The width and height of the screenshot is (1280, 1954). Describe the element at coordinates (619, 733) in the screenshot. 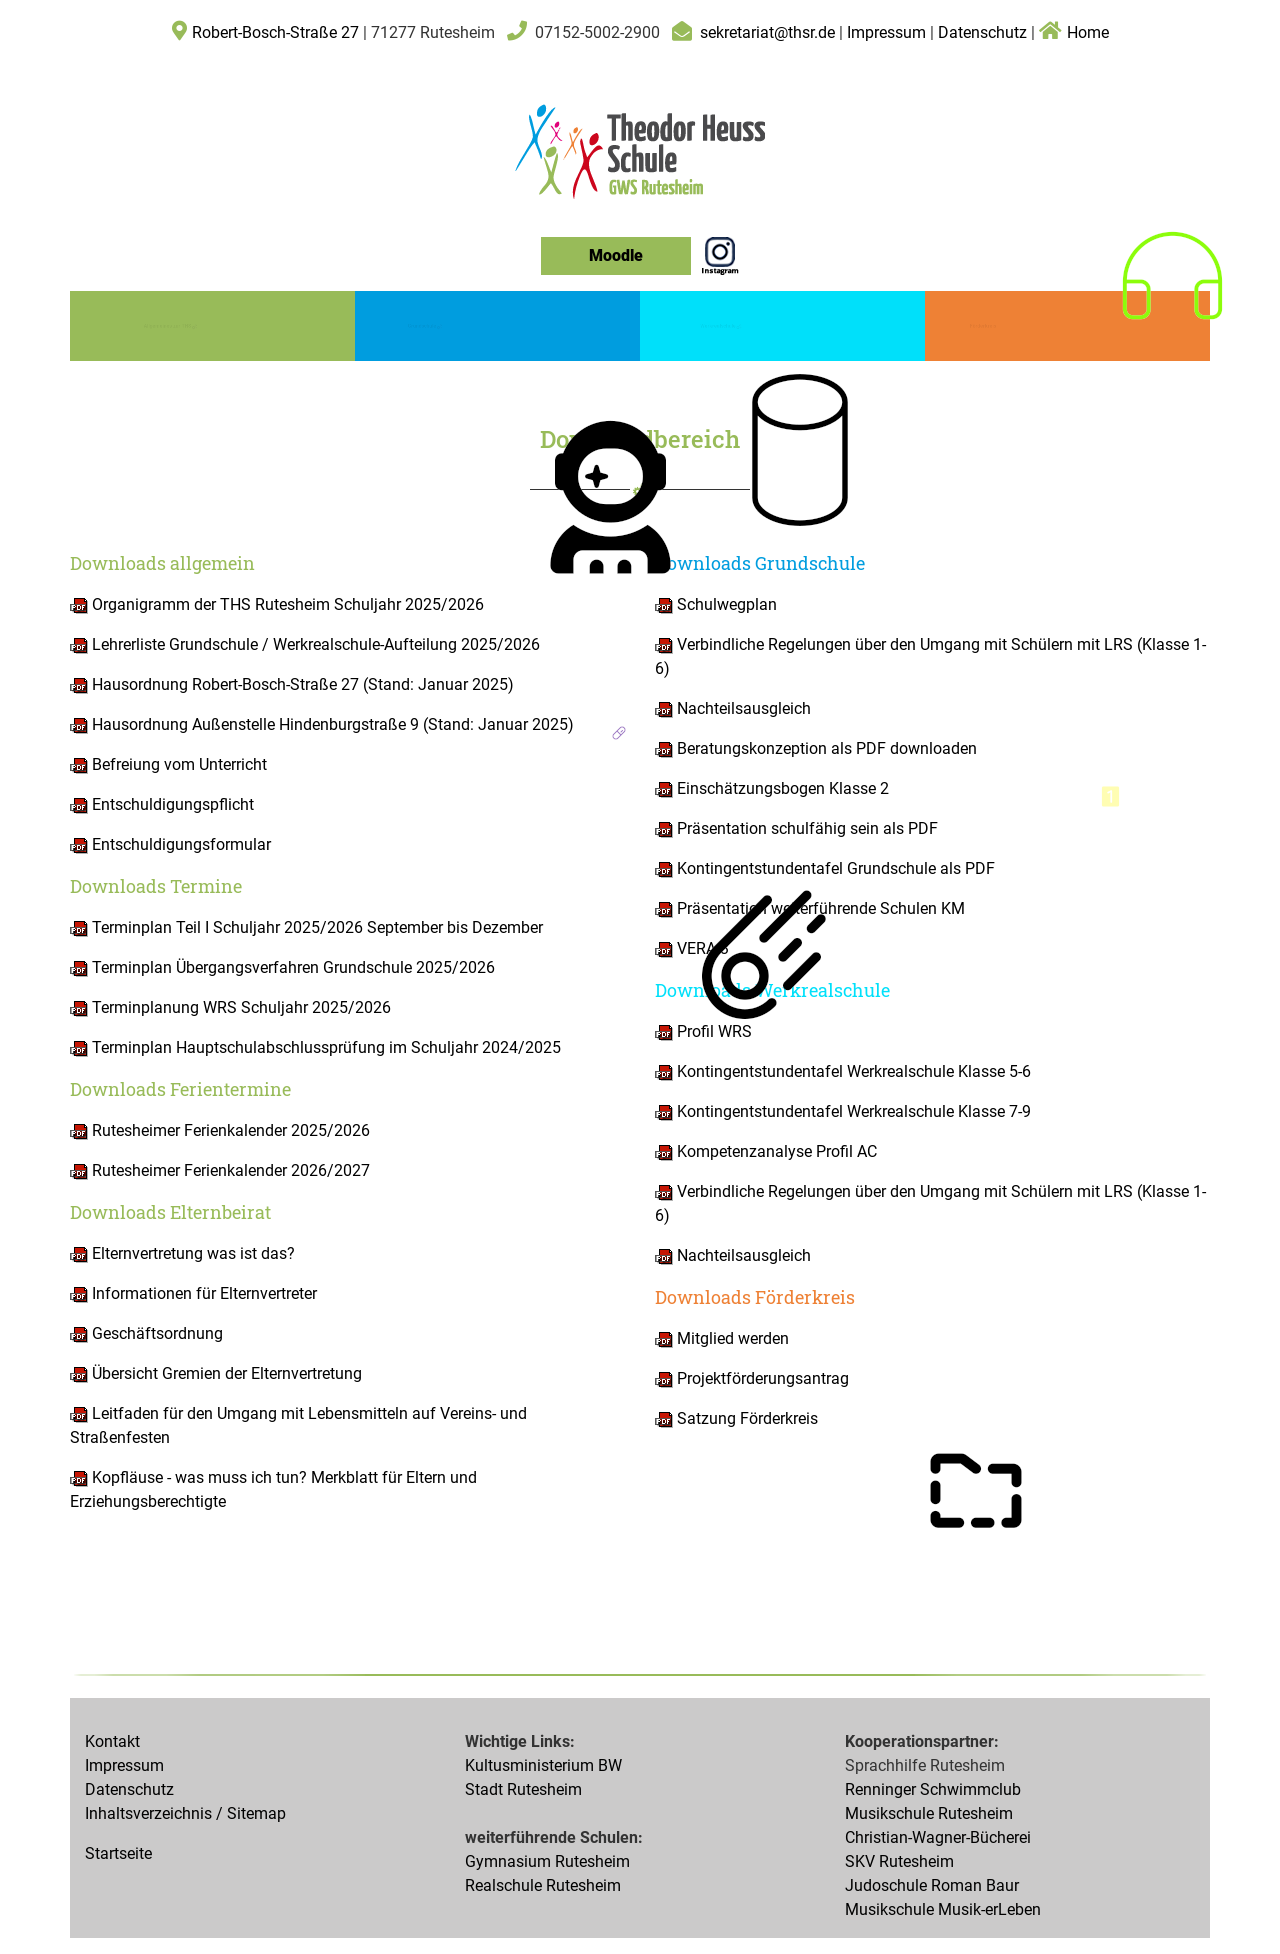

I see `access medication reminders` at that location.